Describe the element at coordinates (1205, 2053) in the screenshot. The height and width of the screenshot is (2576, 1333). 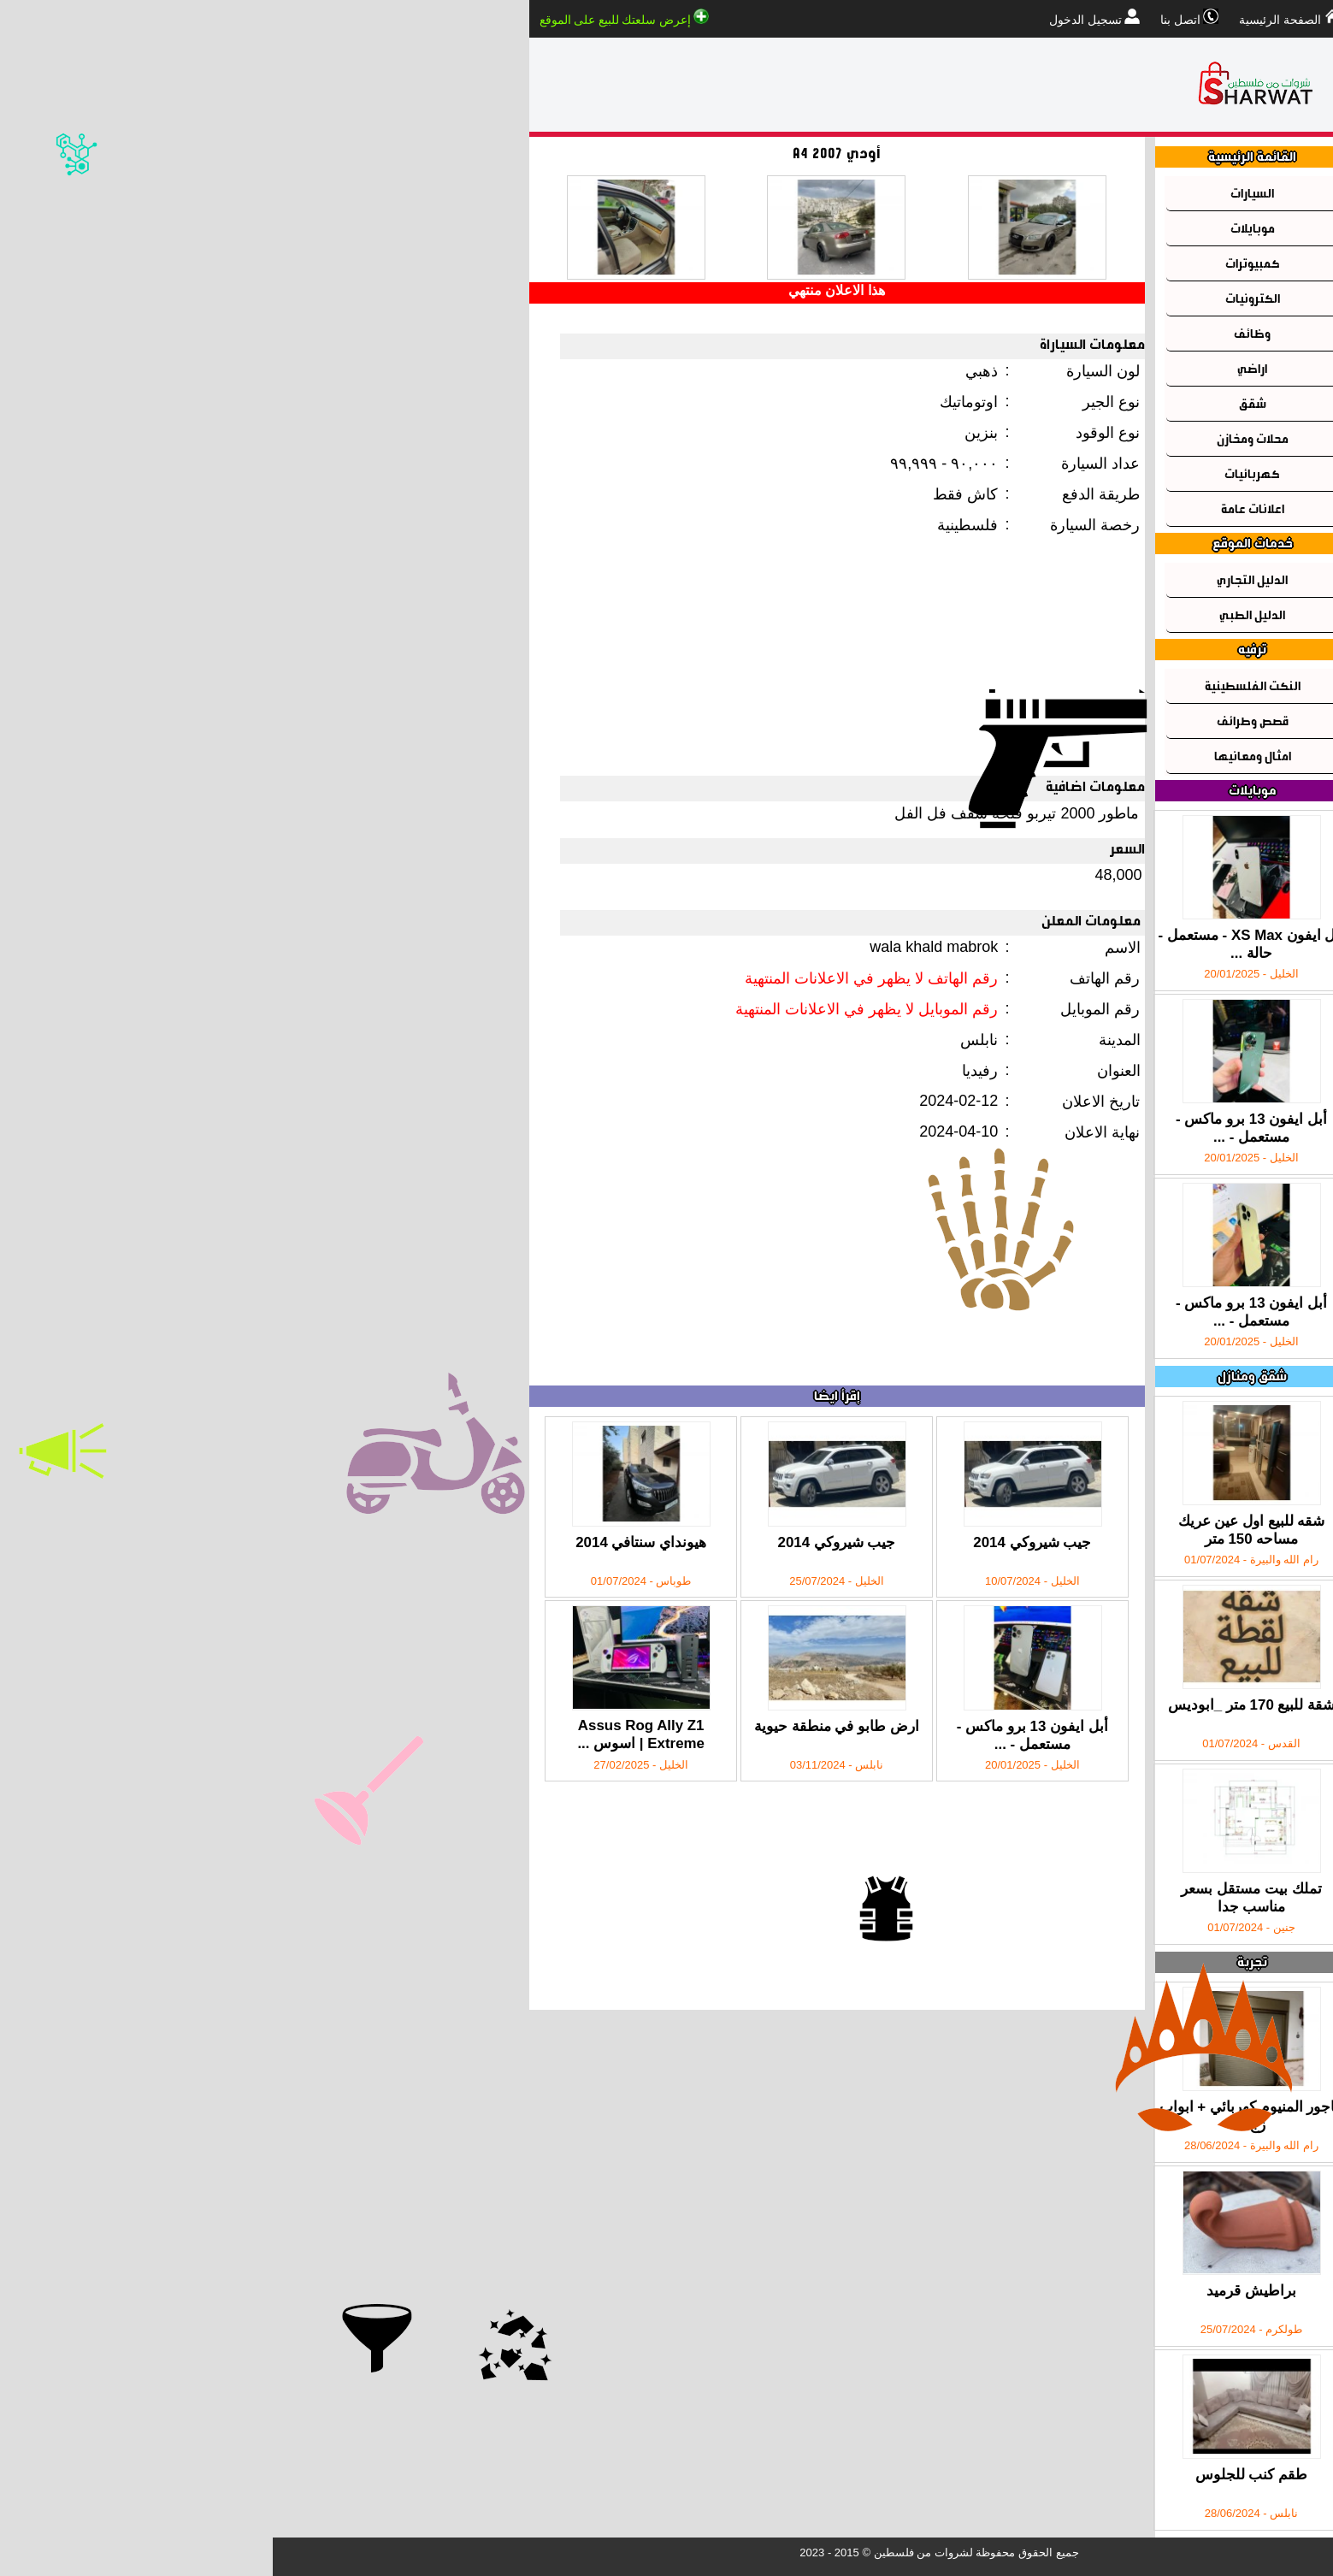
I see `indicates premium or VIP membership status` at that location.